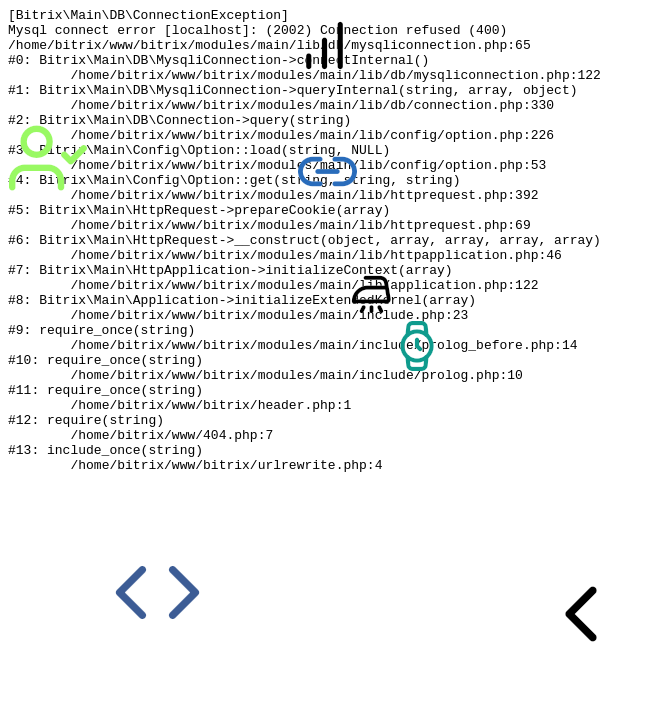 Image resolution: width=647 pixels, height=720 pixels. What do you see at coordinates (324, 45) in the screenshot?
I see `view analytics or statistics` at bounding box center [324, 45].